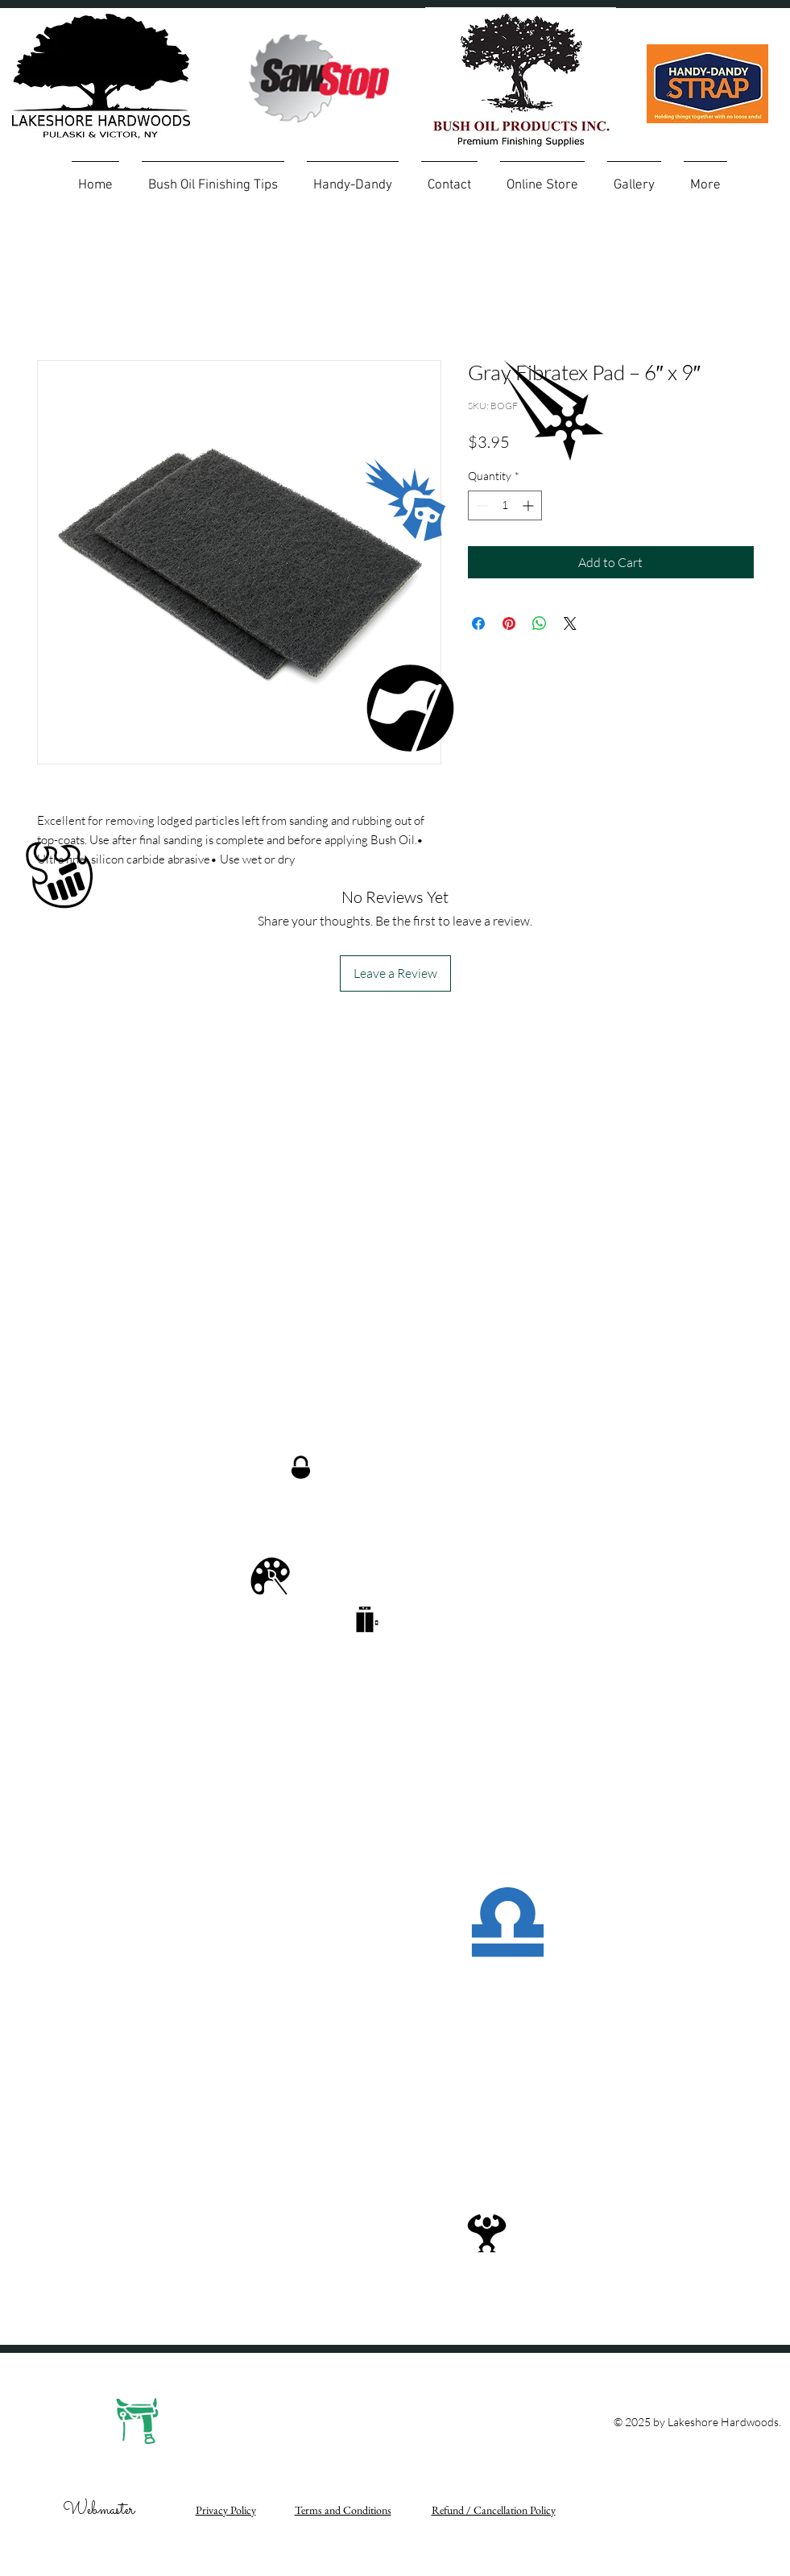 The width and height of the screenshot is (790, 2576). I want to click on view strength or fitness stats, so click(486, 2233).